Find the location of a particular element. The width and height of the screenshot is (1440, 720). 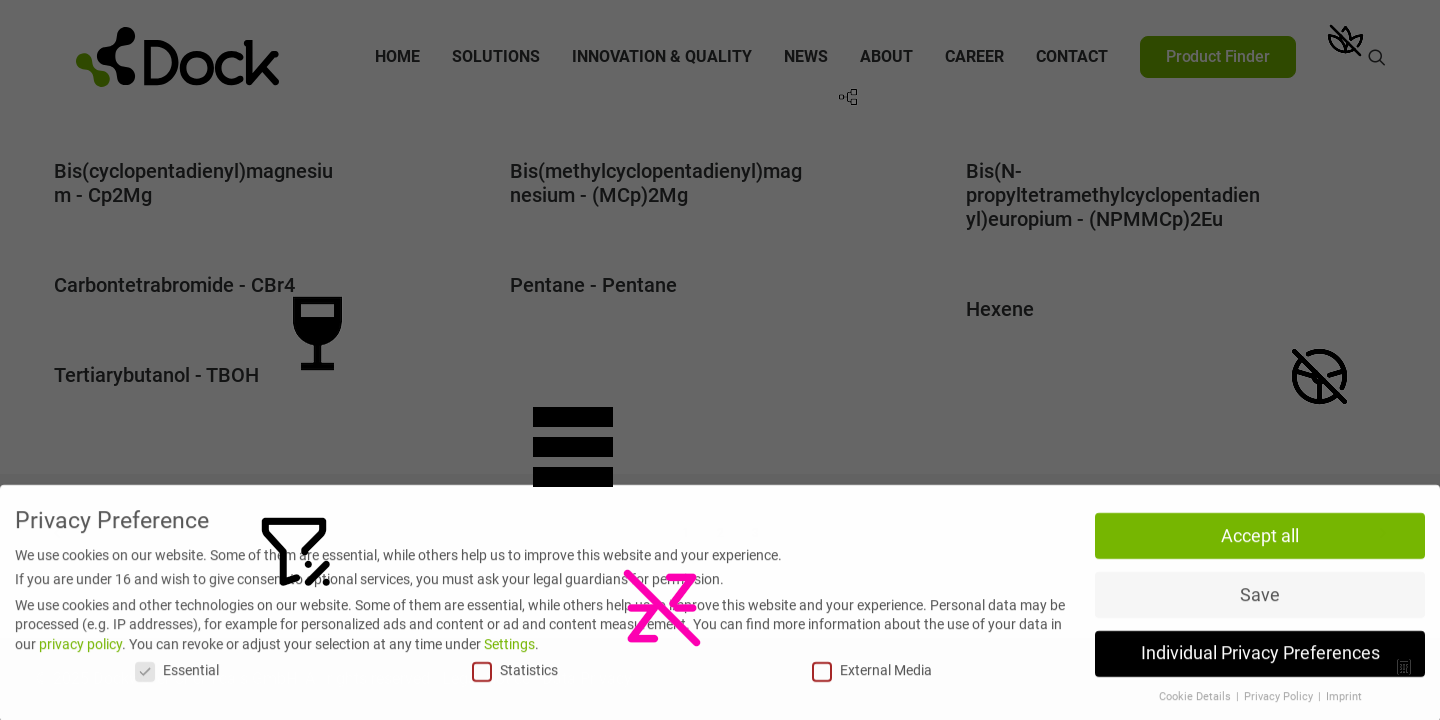

disable plant or garden mode is located at coordinates (1345, 40).